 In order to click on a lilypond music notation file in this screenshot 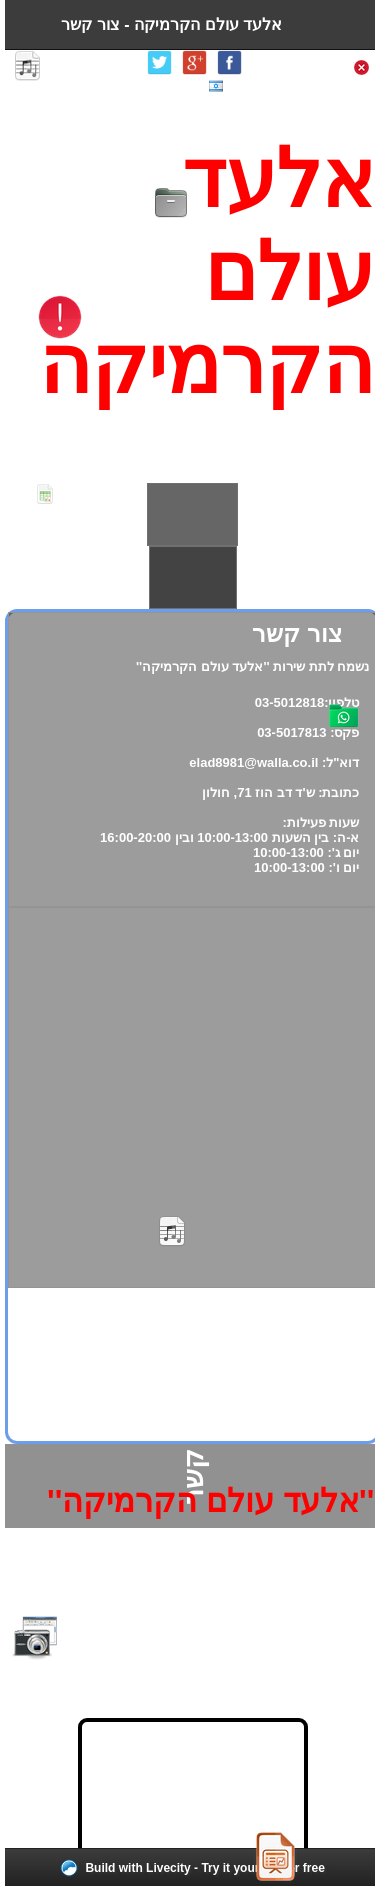, I will do `click(27, 65)`.